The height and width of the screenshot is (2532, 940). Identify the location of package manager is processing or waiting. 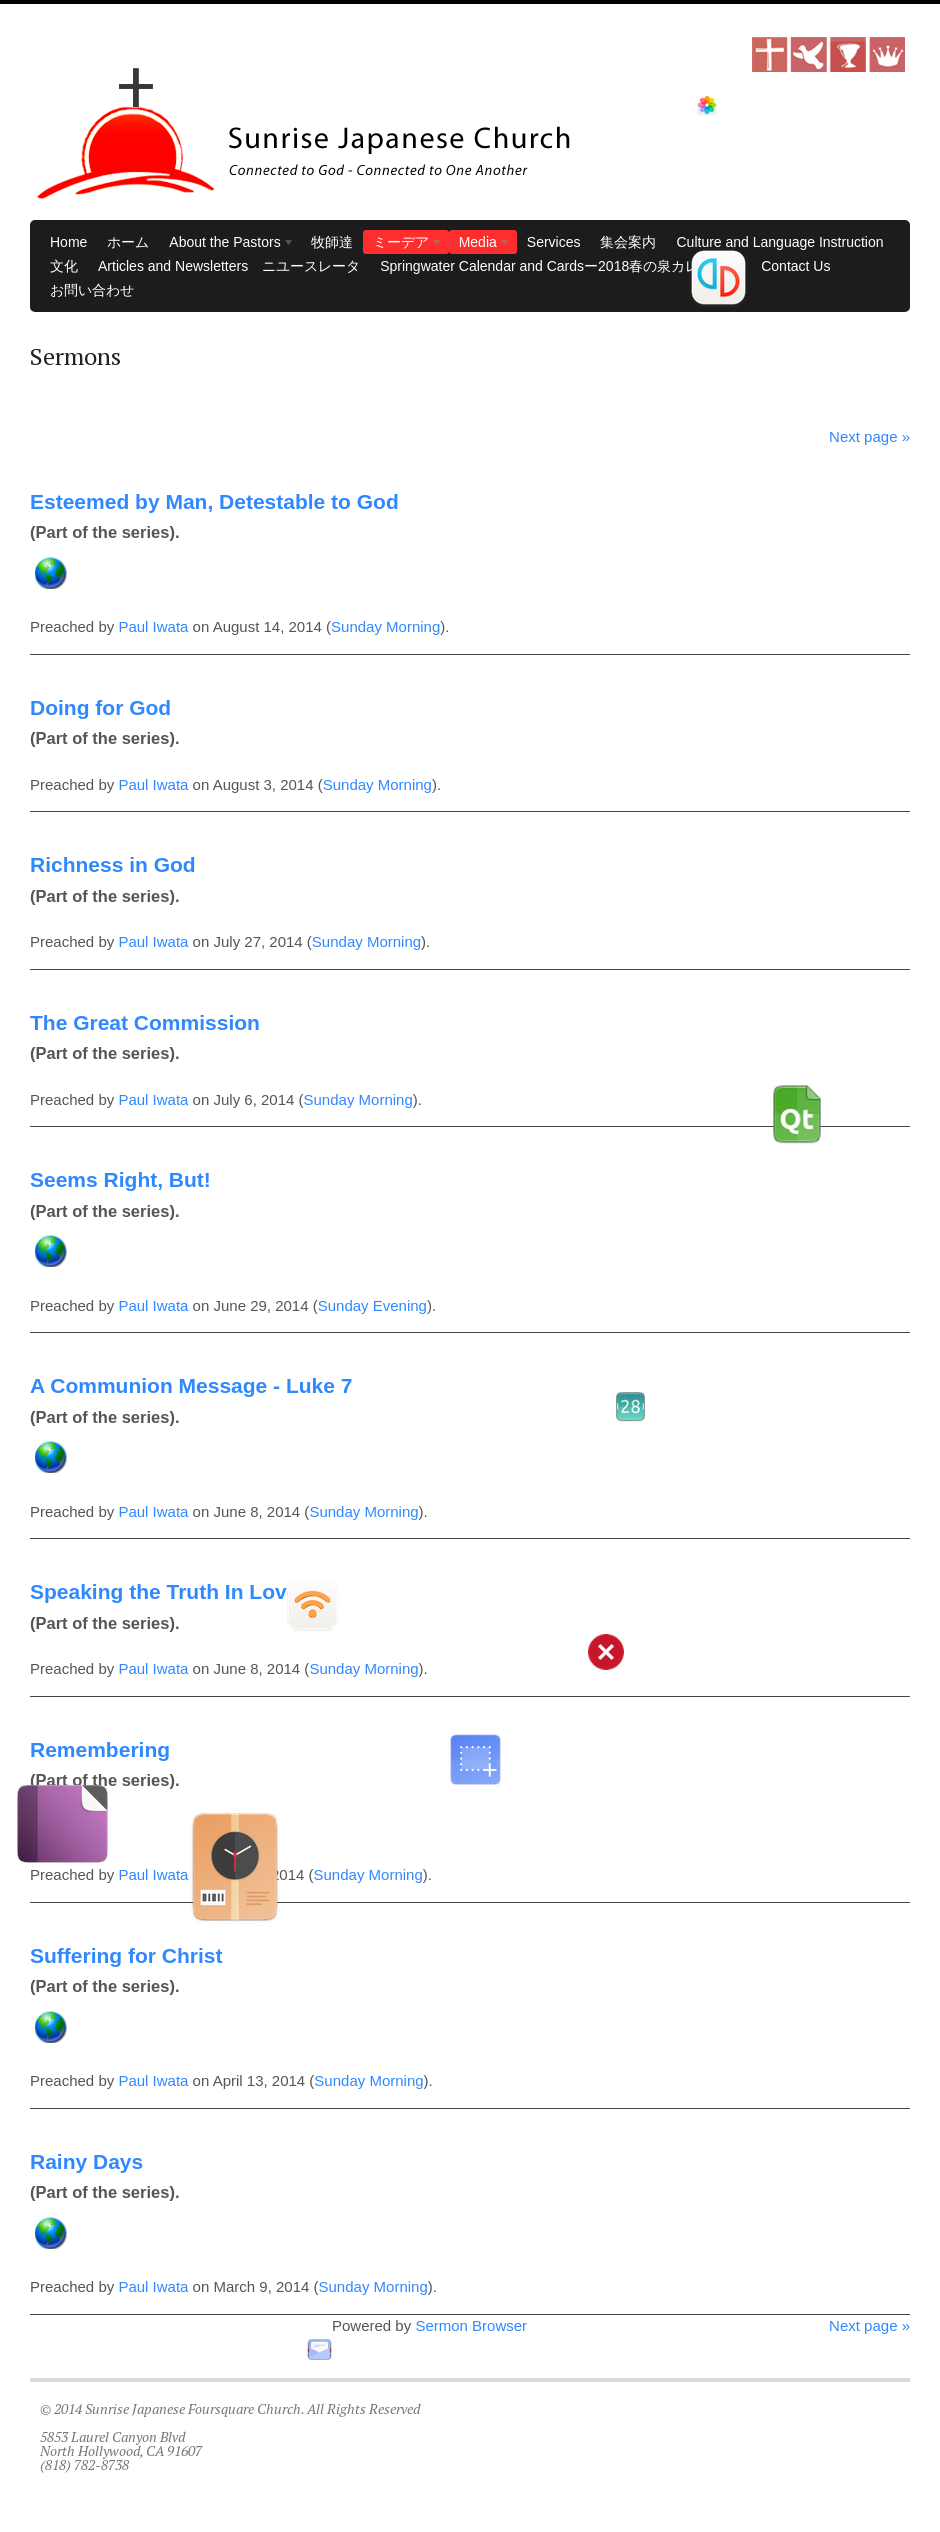
(235, 1867).